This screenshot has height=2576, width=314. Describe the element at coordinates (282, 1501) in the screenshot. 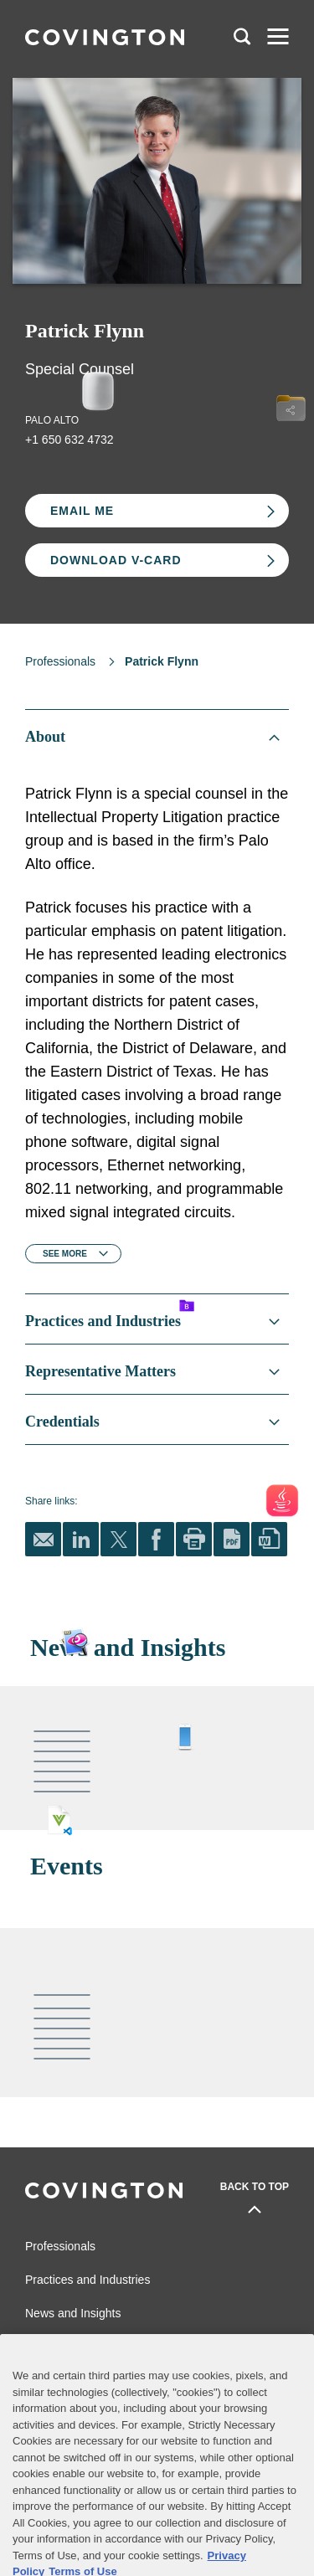

I see `open java application settings` at that location.